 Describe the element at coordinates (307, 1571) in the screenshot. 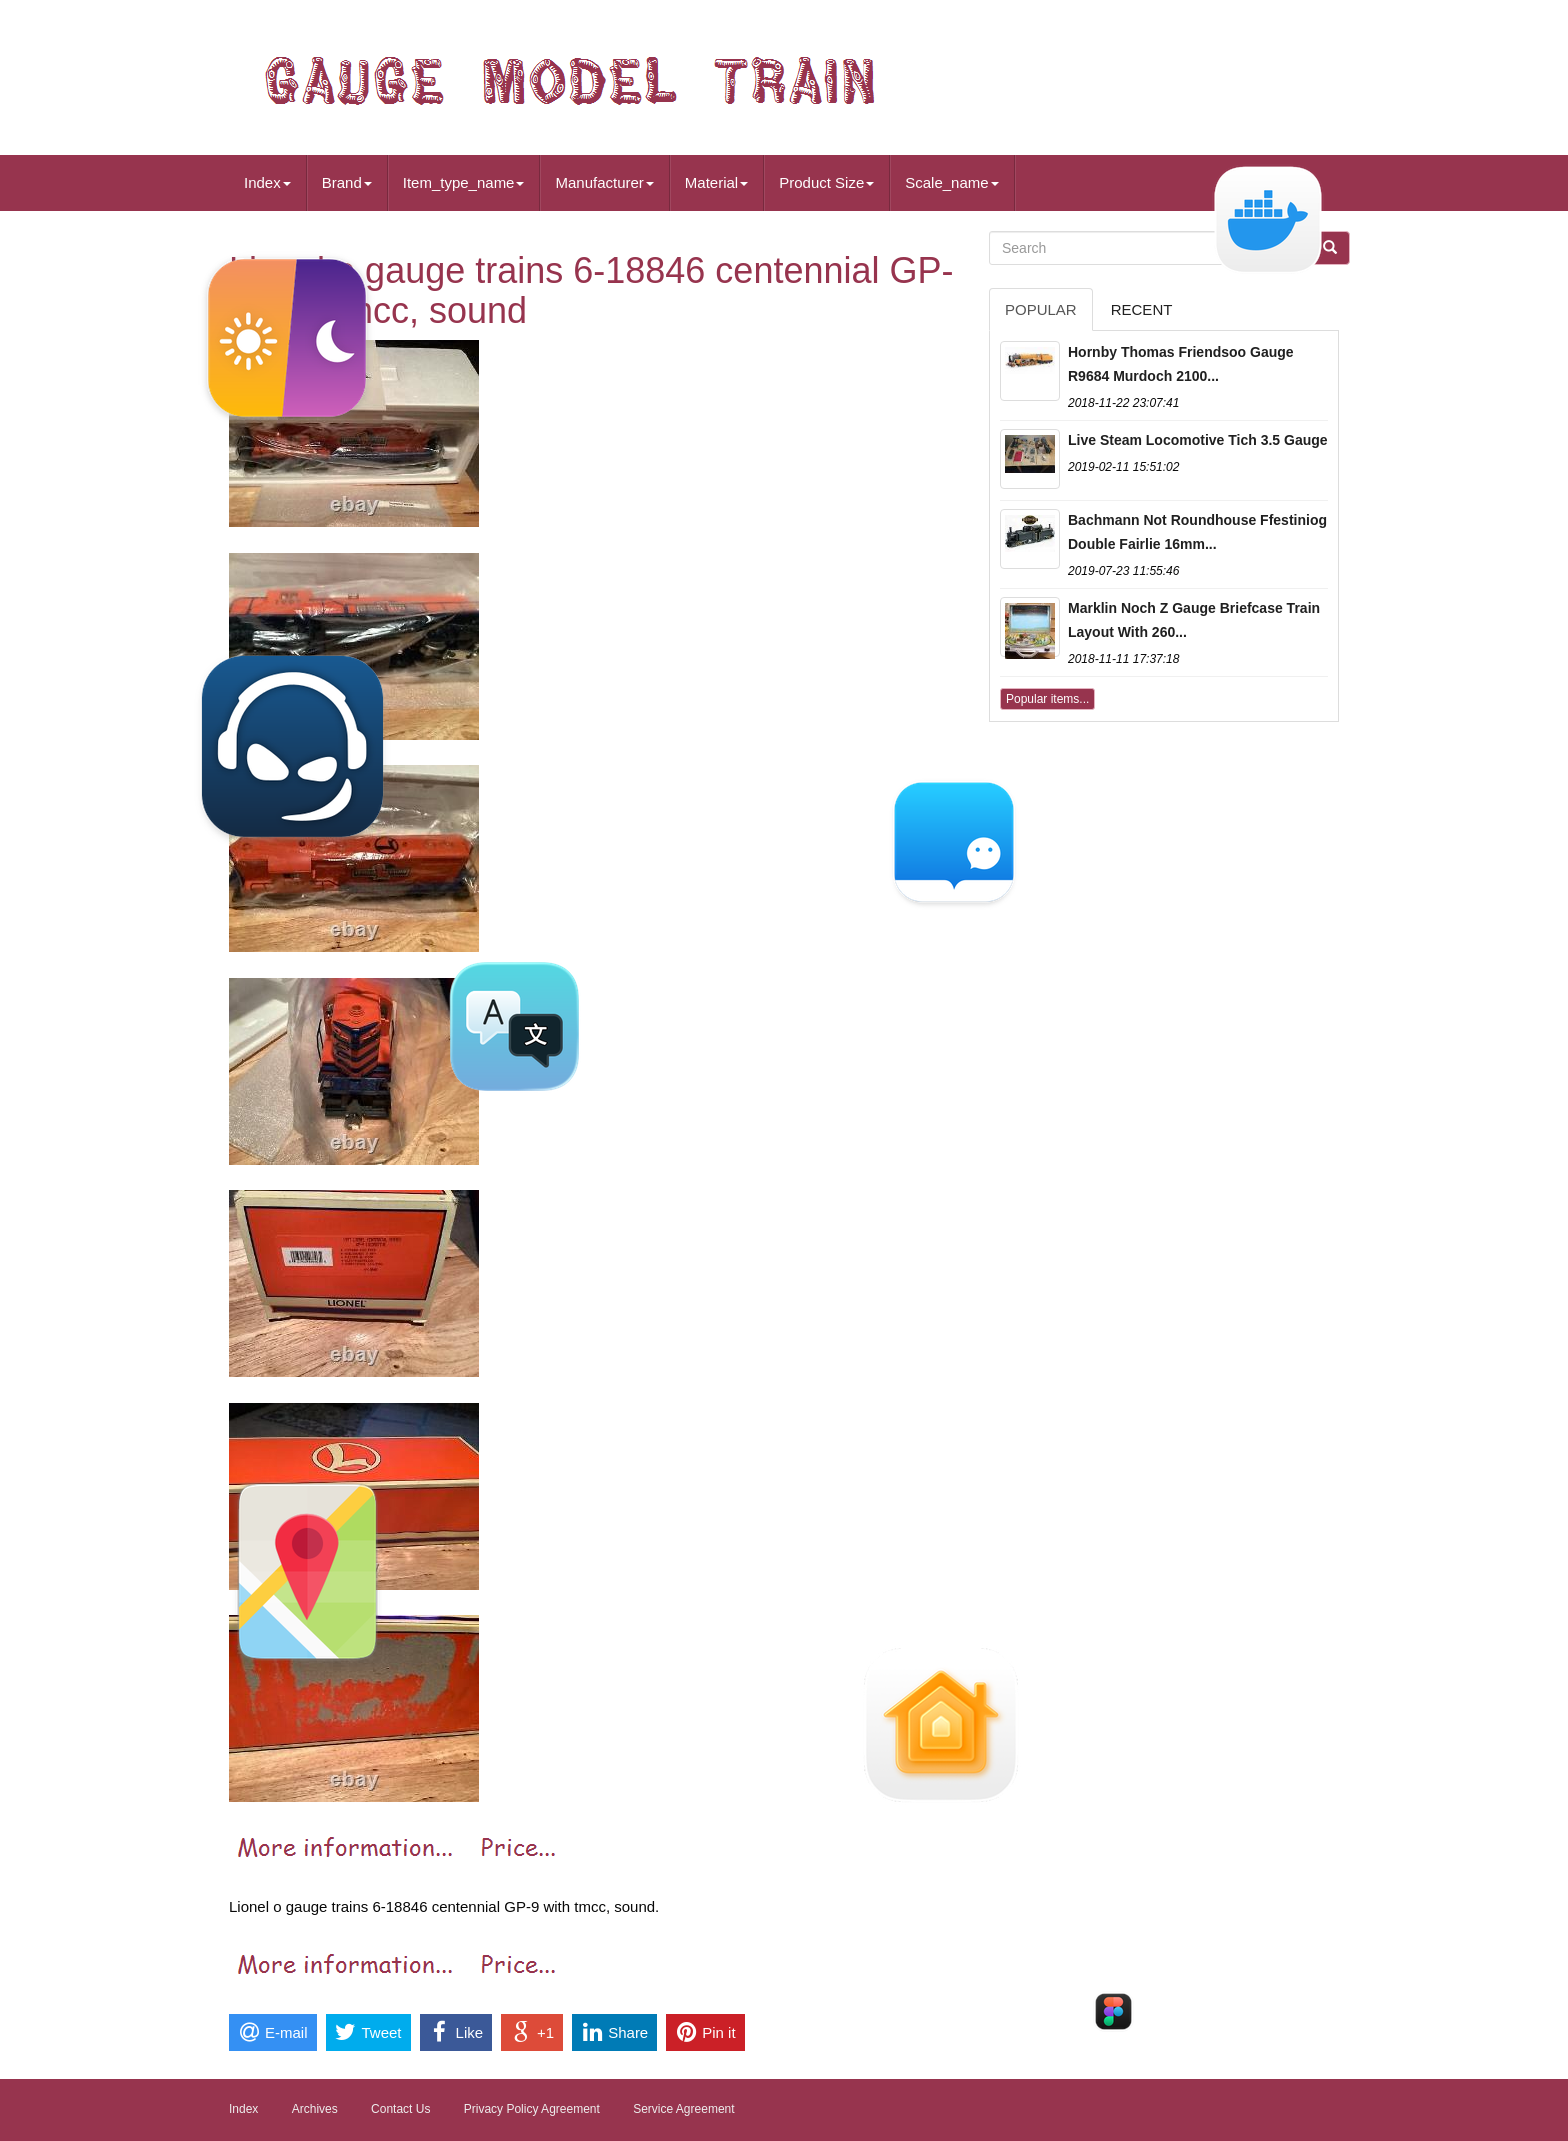

I see `a google earth KML geographic data file` at that location.